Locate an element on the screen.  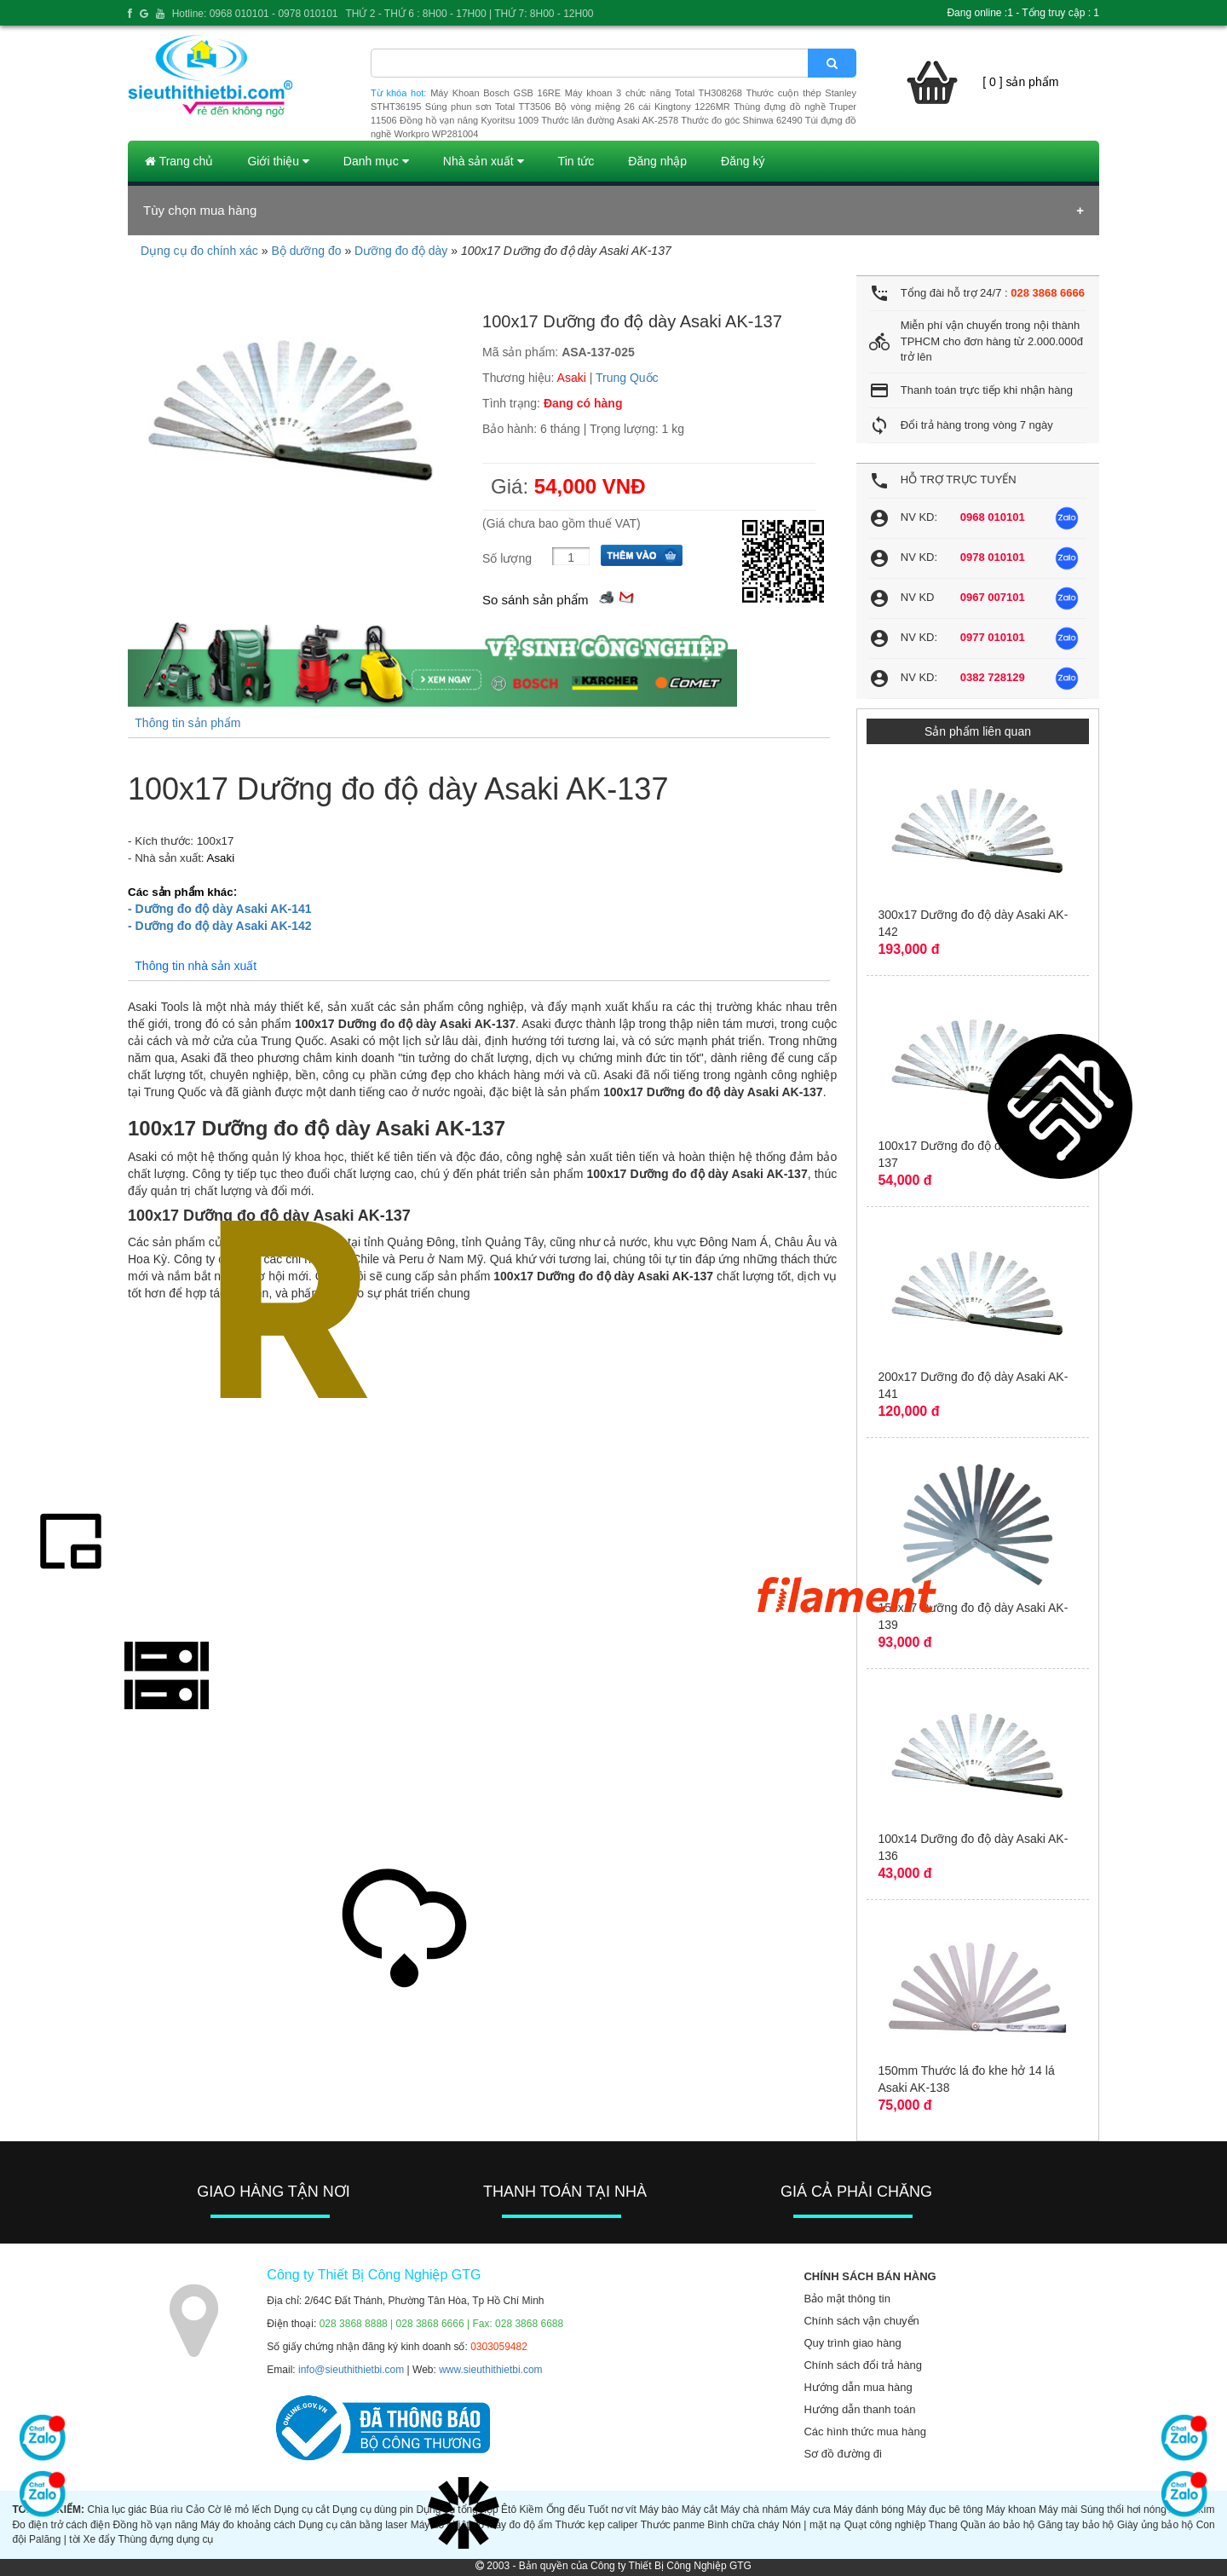
filament brand logo is located at coordinates (847, 1595).